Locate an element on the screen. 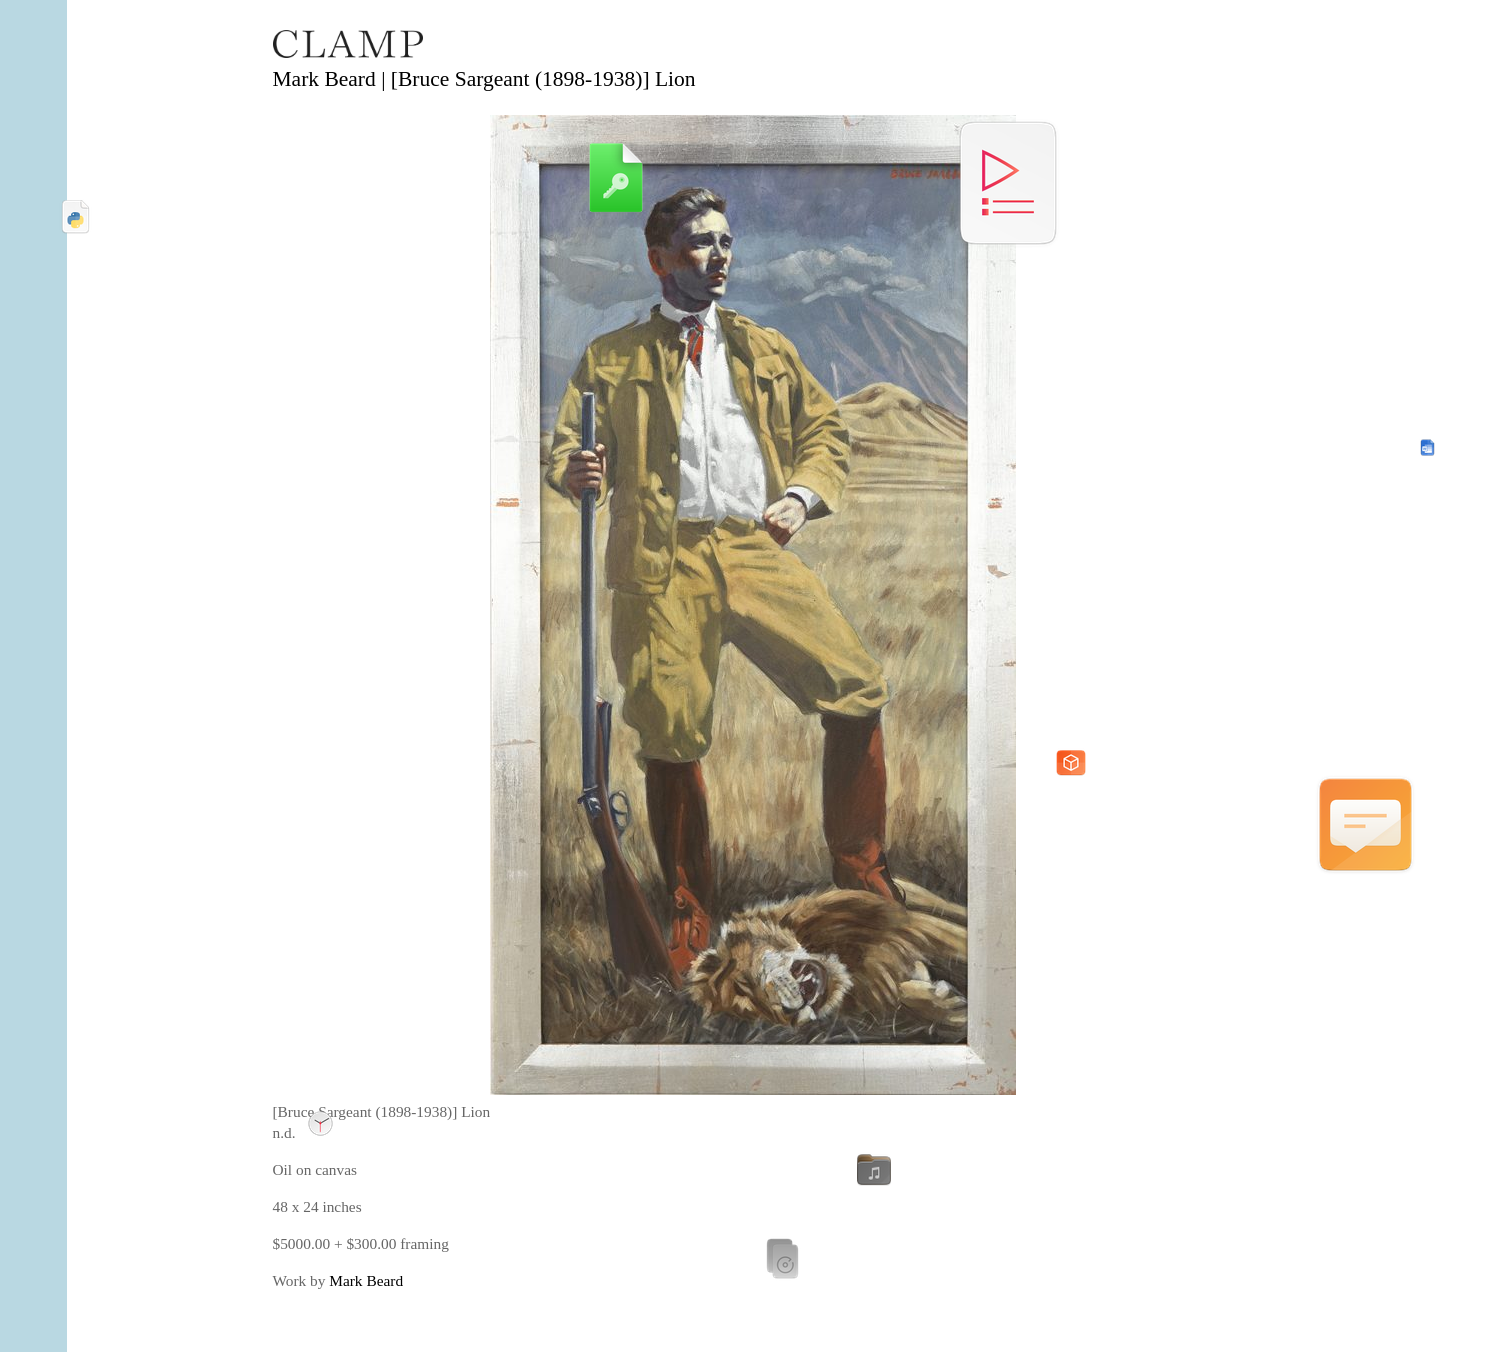 The image size is (1485, 1352). access time and date settings is located at coordinates (320, 1123).